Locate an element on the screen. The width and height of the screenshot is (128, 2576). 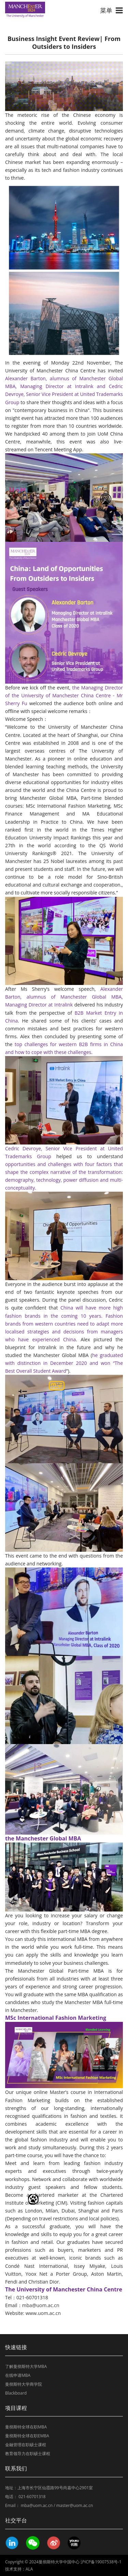
visit Furry Network social platform is located at coordinates (33, 2199).